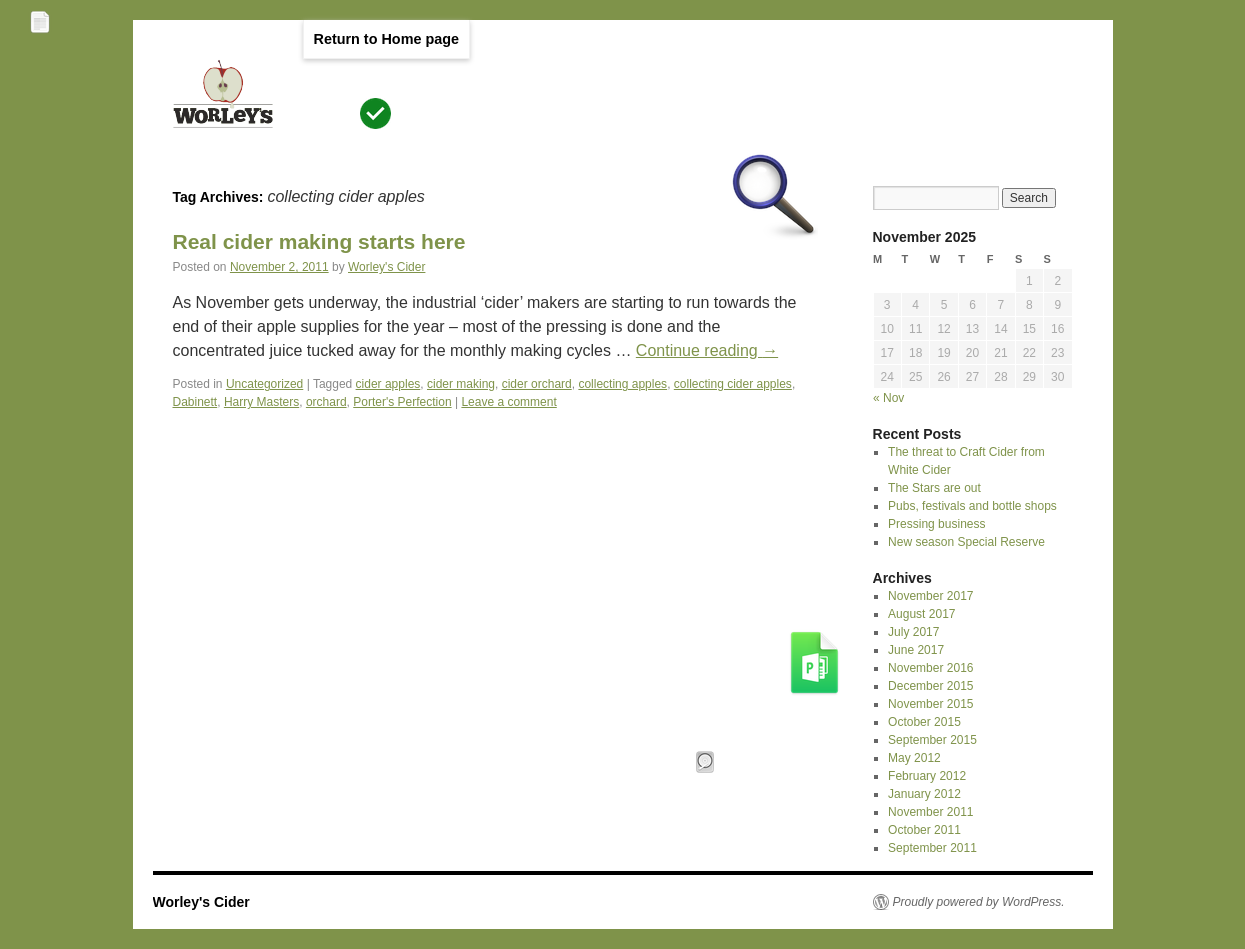 The width and height of the screenshot is (1245, 949). Describe the element at coordinates (773, 195) in the screenshot. I see `search for items or content` at that location.